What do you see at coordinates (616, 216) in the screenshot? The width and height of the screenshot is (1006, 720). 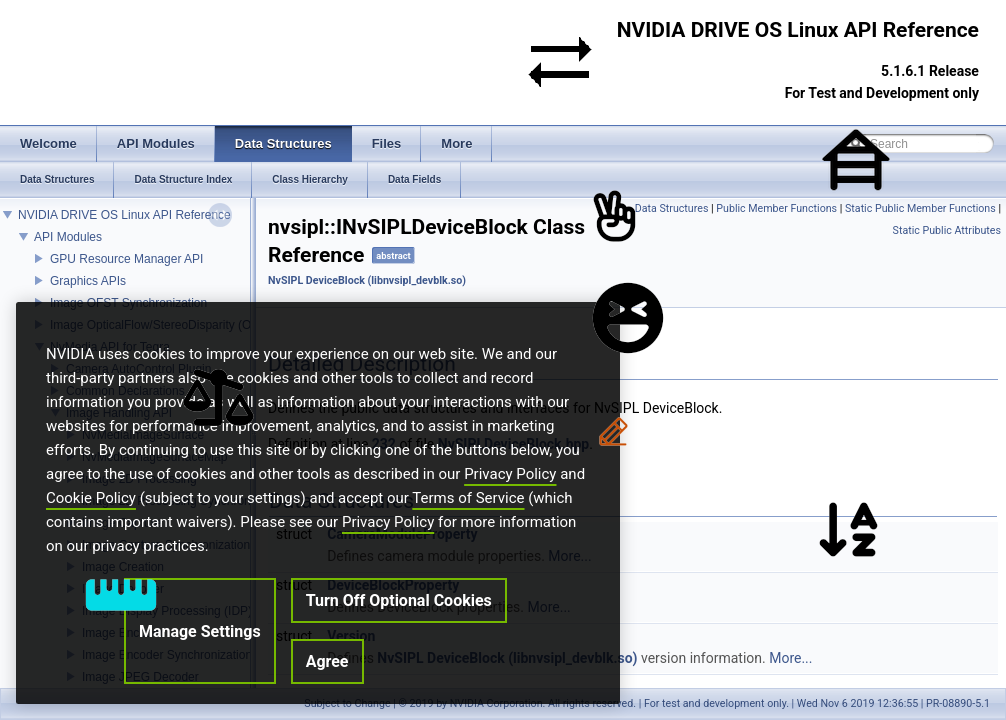 I see `peace sign or victory gesture` at bounding box center [616, 216].